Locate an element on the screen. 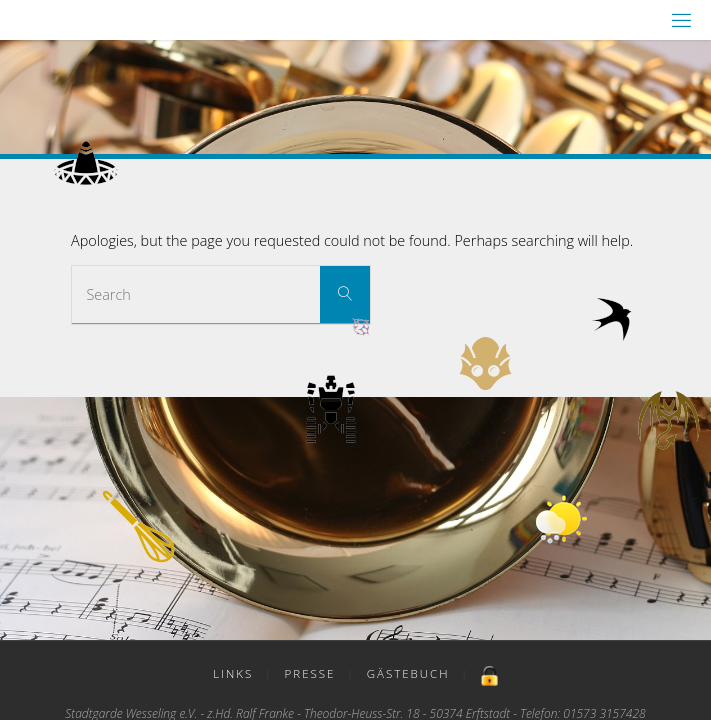  indicates magic or spell activation is located at coordinates (361, 327).